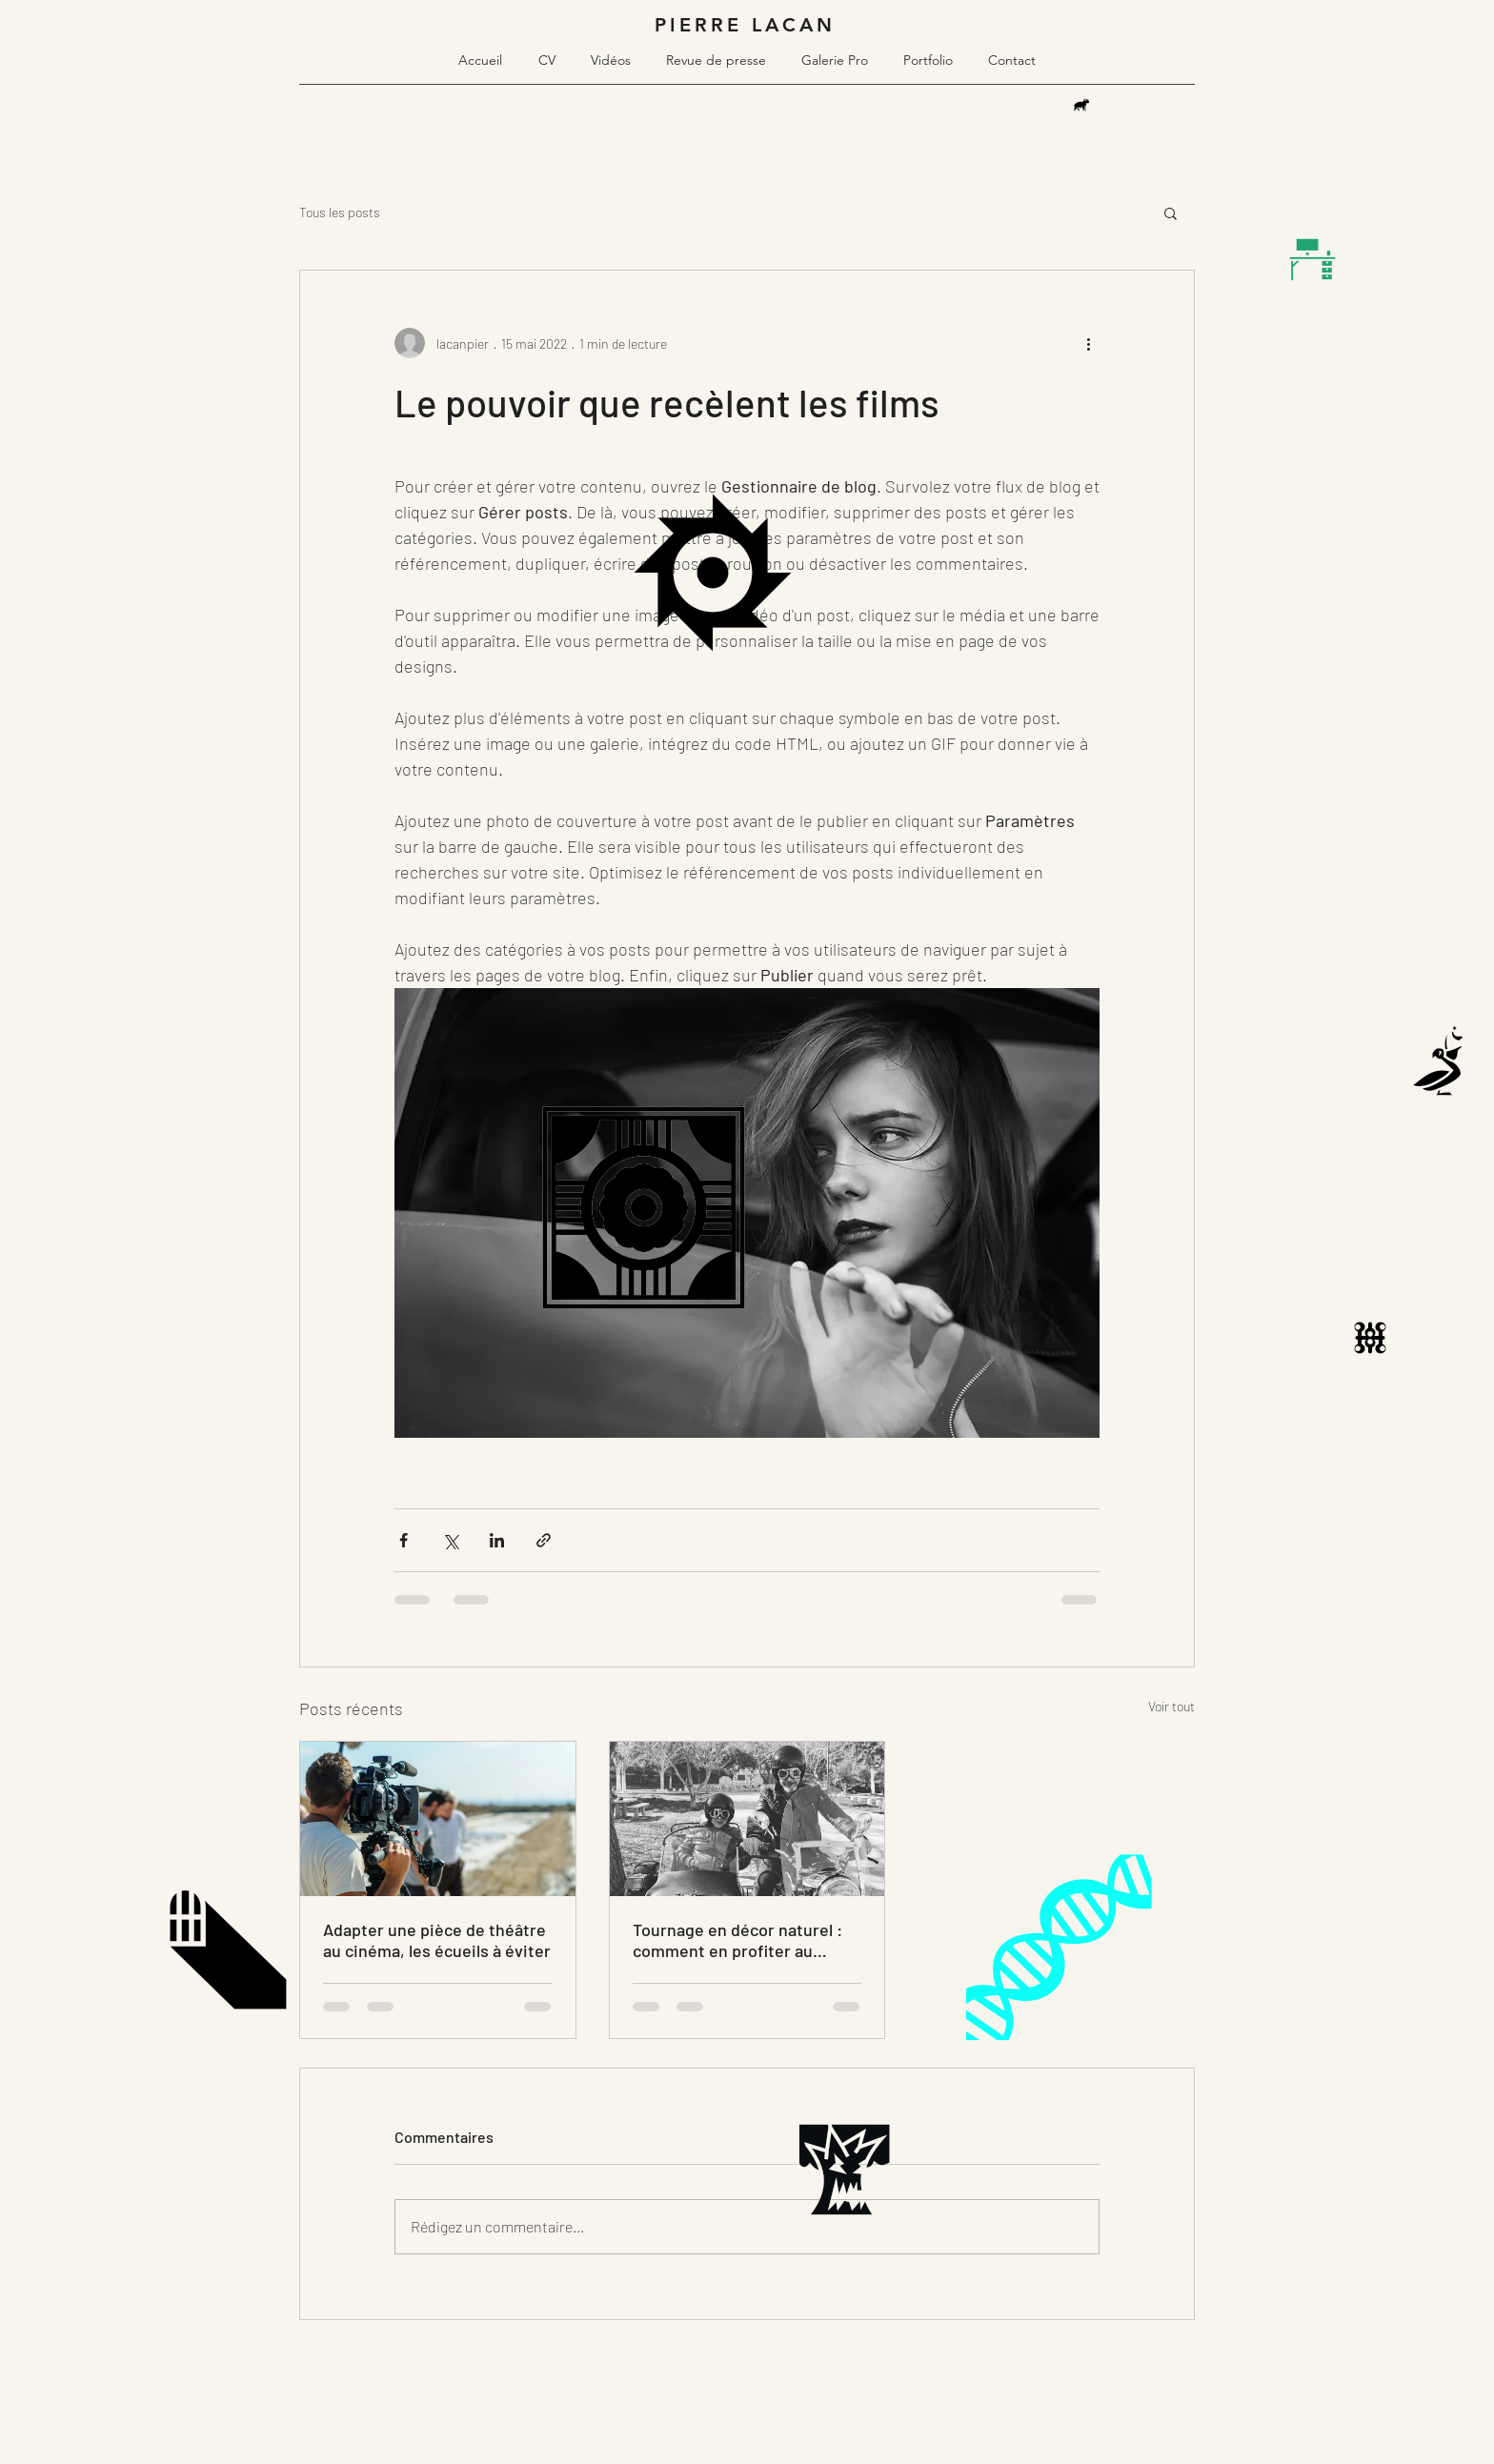 The height and width of the screenshot is (2464, 1494). Describe the element at coordinates (1441, 1060) in the screenshot. I see `pelican character or mascot in a game` at that location.